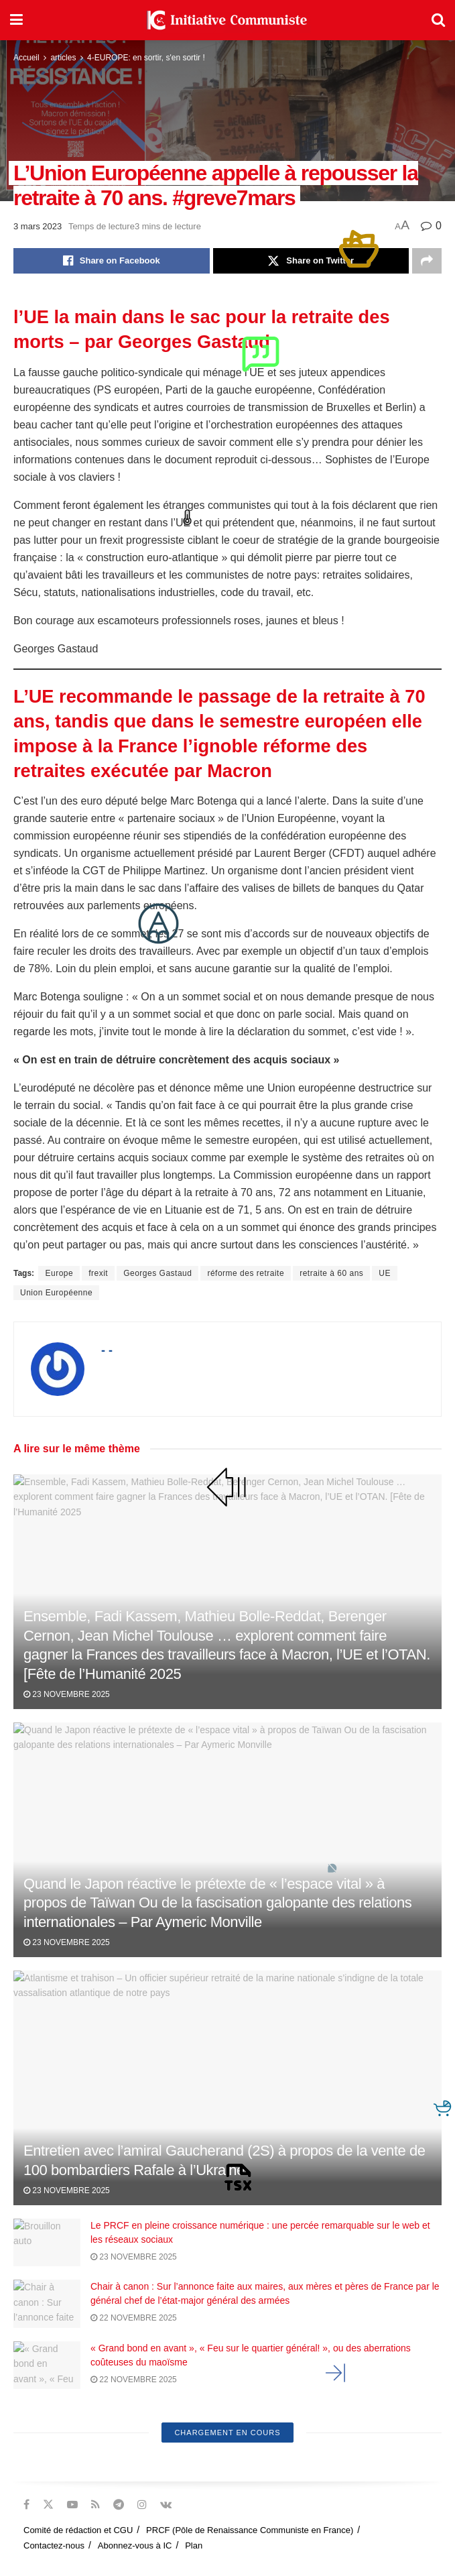 The image size is (455, 2576). Describe the element at coordinates (336, 2373) in the screenshot. I see `go to end or last item` at that location.